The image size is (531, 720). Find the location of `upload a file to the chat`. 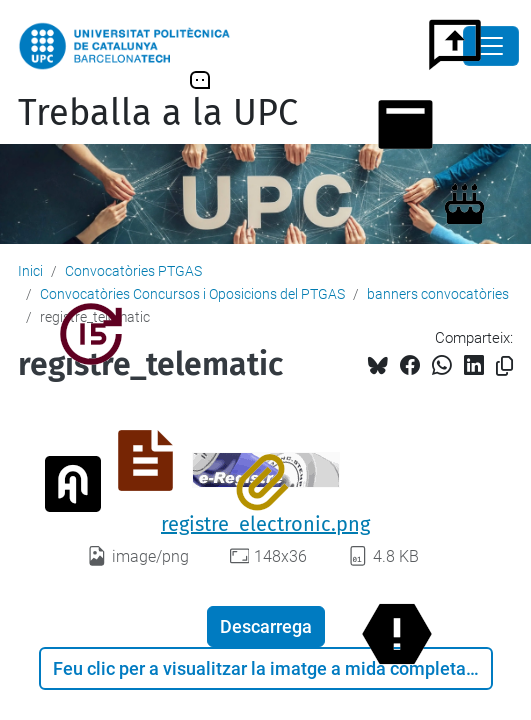

upload a file to the chat is located at coordinates (455, 43).